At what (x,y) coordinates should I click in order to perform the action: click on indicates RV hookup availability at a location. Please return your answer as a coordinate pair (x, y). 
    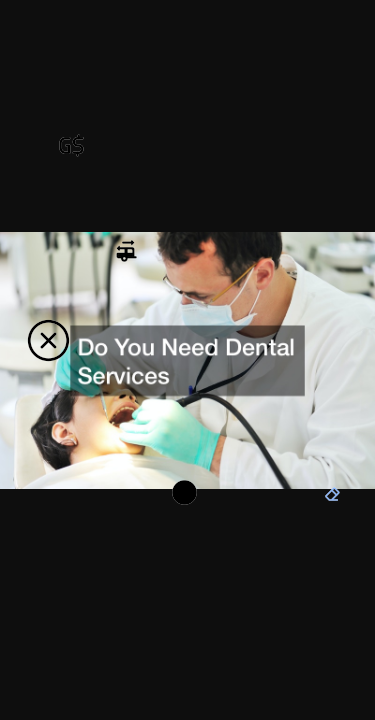
    Looking at the image, I should click on (125, 250).